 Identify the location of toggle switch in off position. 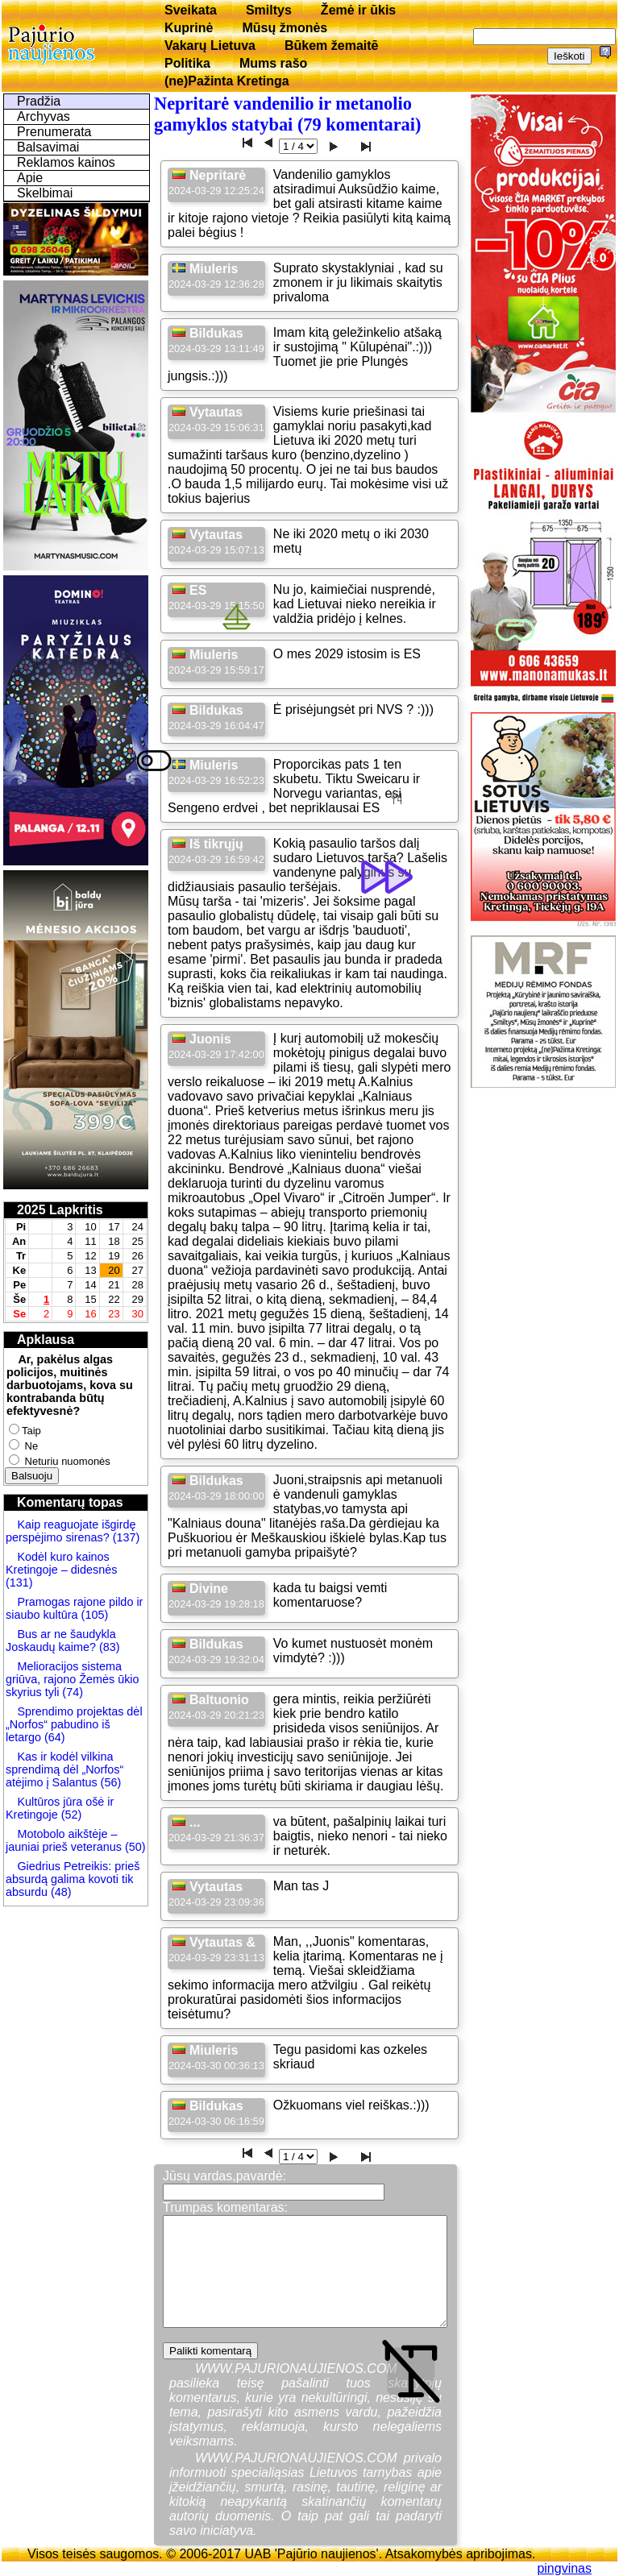
(154, 761).